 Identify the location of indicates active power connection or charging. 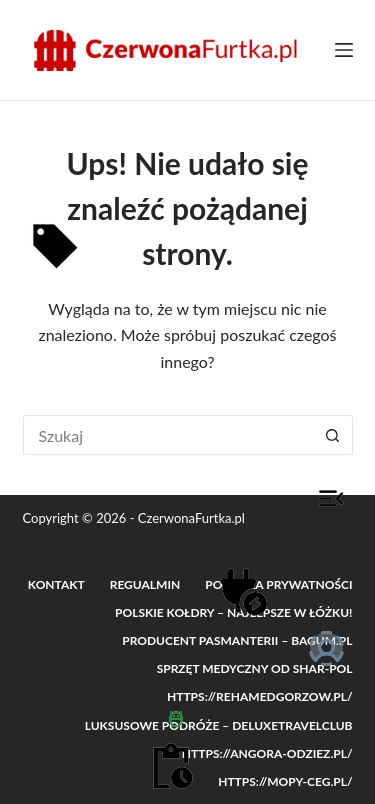
(241, 592).